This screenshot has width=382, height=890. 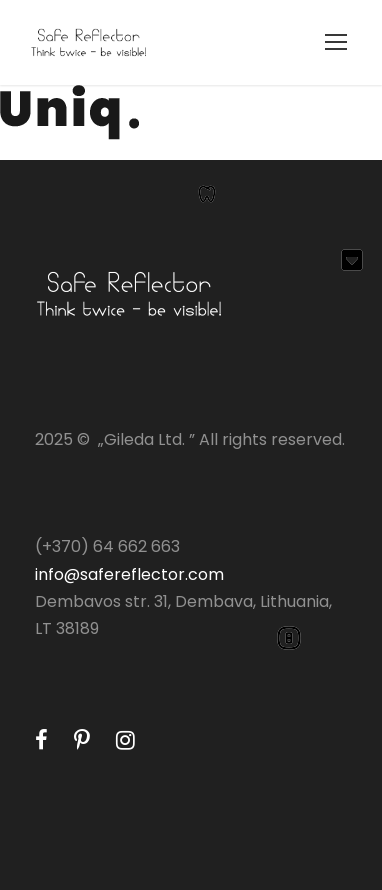 I want to click on expand dropdown menu, so click(x=352, y=260).